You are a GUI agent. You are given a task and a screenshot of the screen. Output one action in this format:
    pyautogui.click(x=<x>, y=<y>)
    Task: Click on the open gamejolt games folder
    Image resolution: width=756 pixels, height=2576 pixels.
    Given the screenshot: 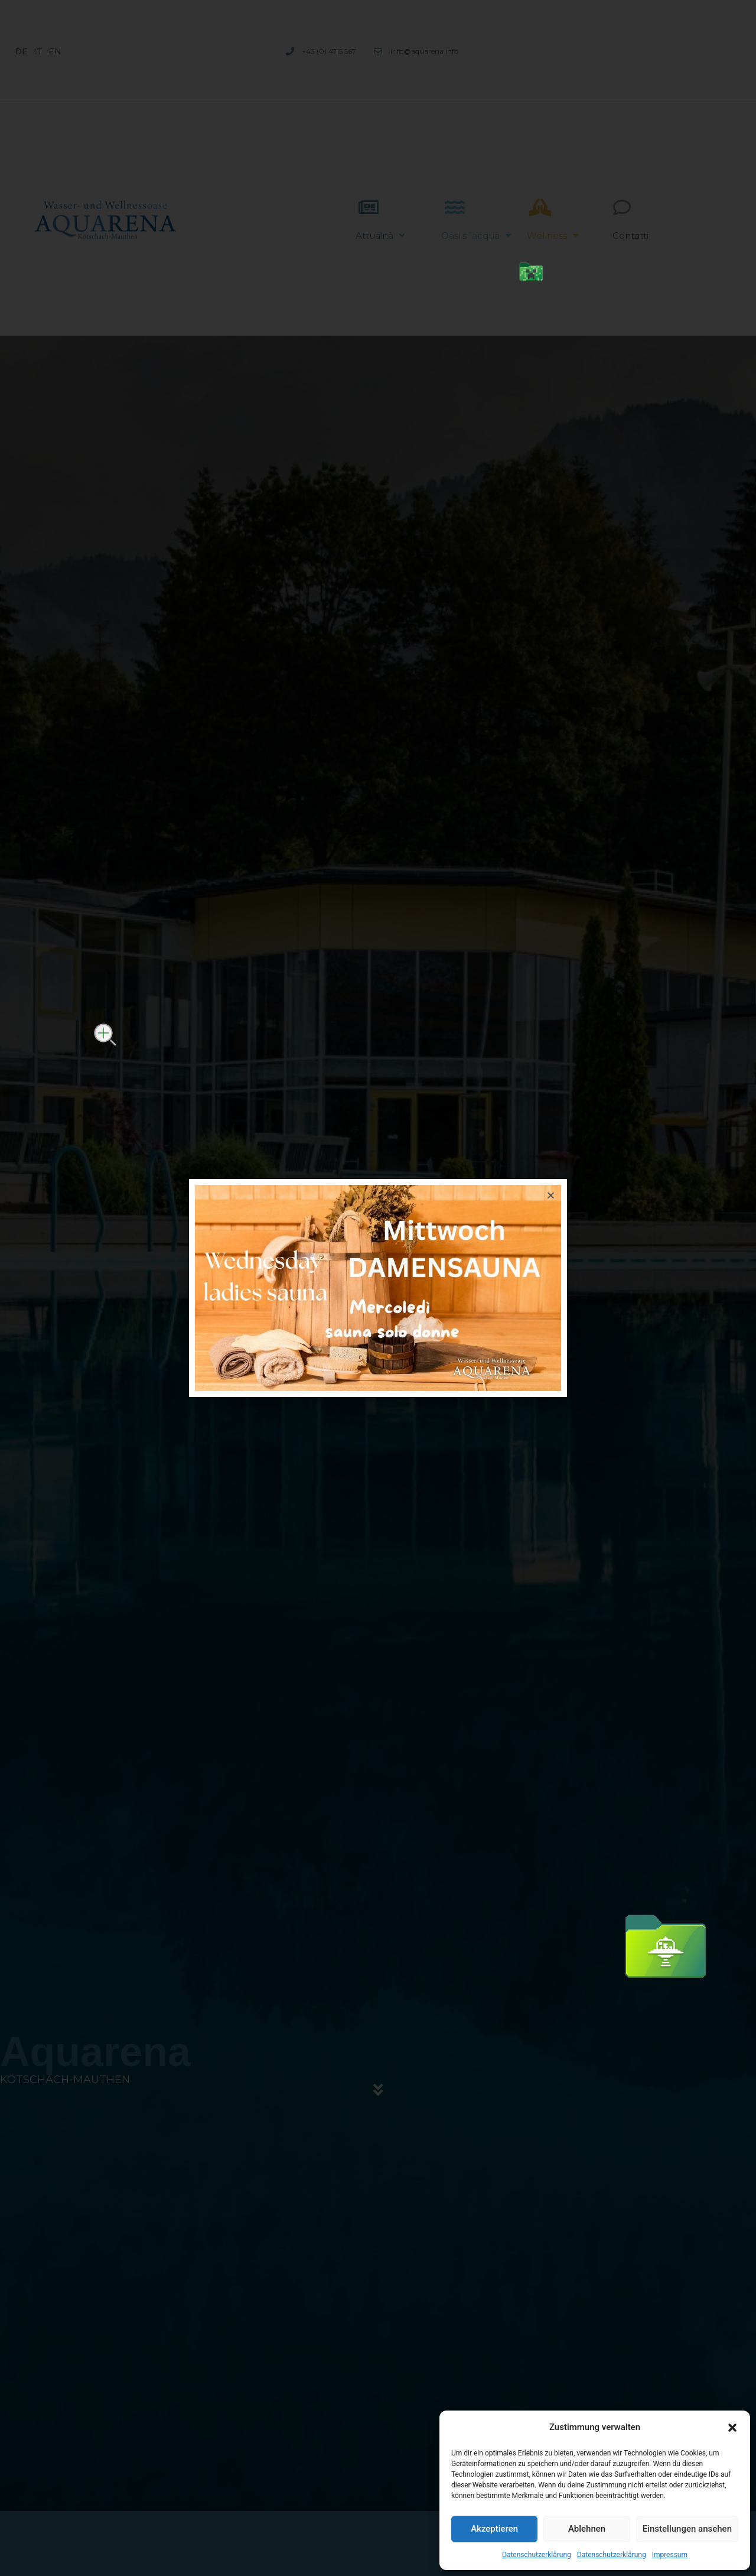 What is the action you would take?
    pyautogui.click(x=666, y=1948)
    